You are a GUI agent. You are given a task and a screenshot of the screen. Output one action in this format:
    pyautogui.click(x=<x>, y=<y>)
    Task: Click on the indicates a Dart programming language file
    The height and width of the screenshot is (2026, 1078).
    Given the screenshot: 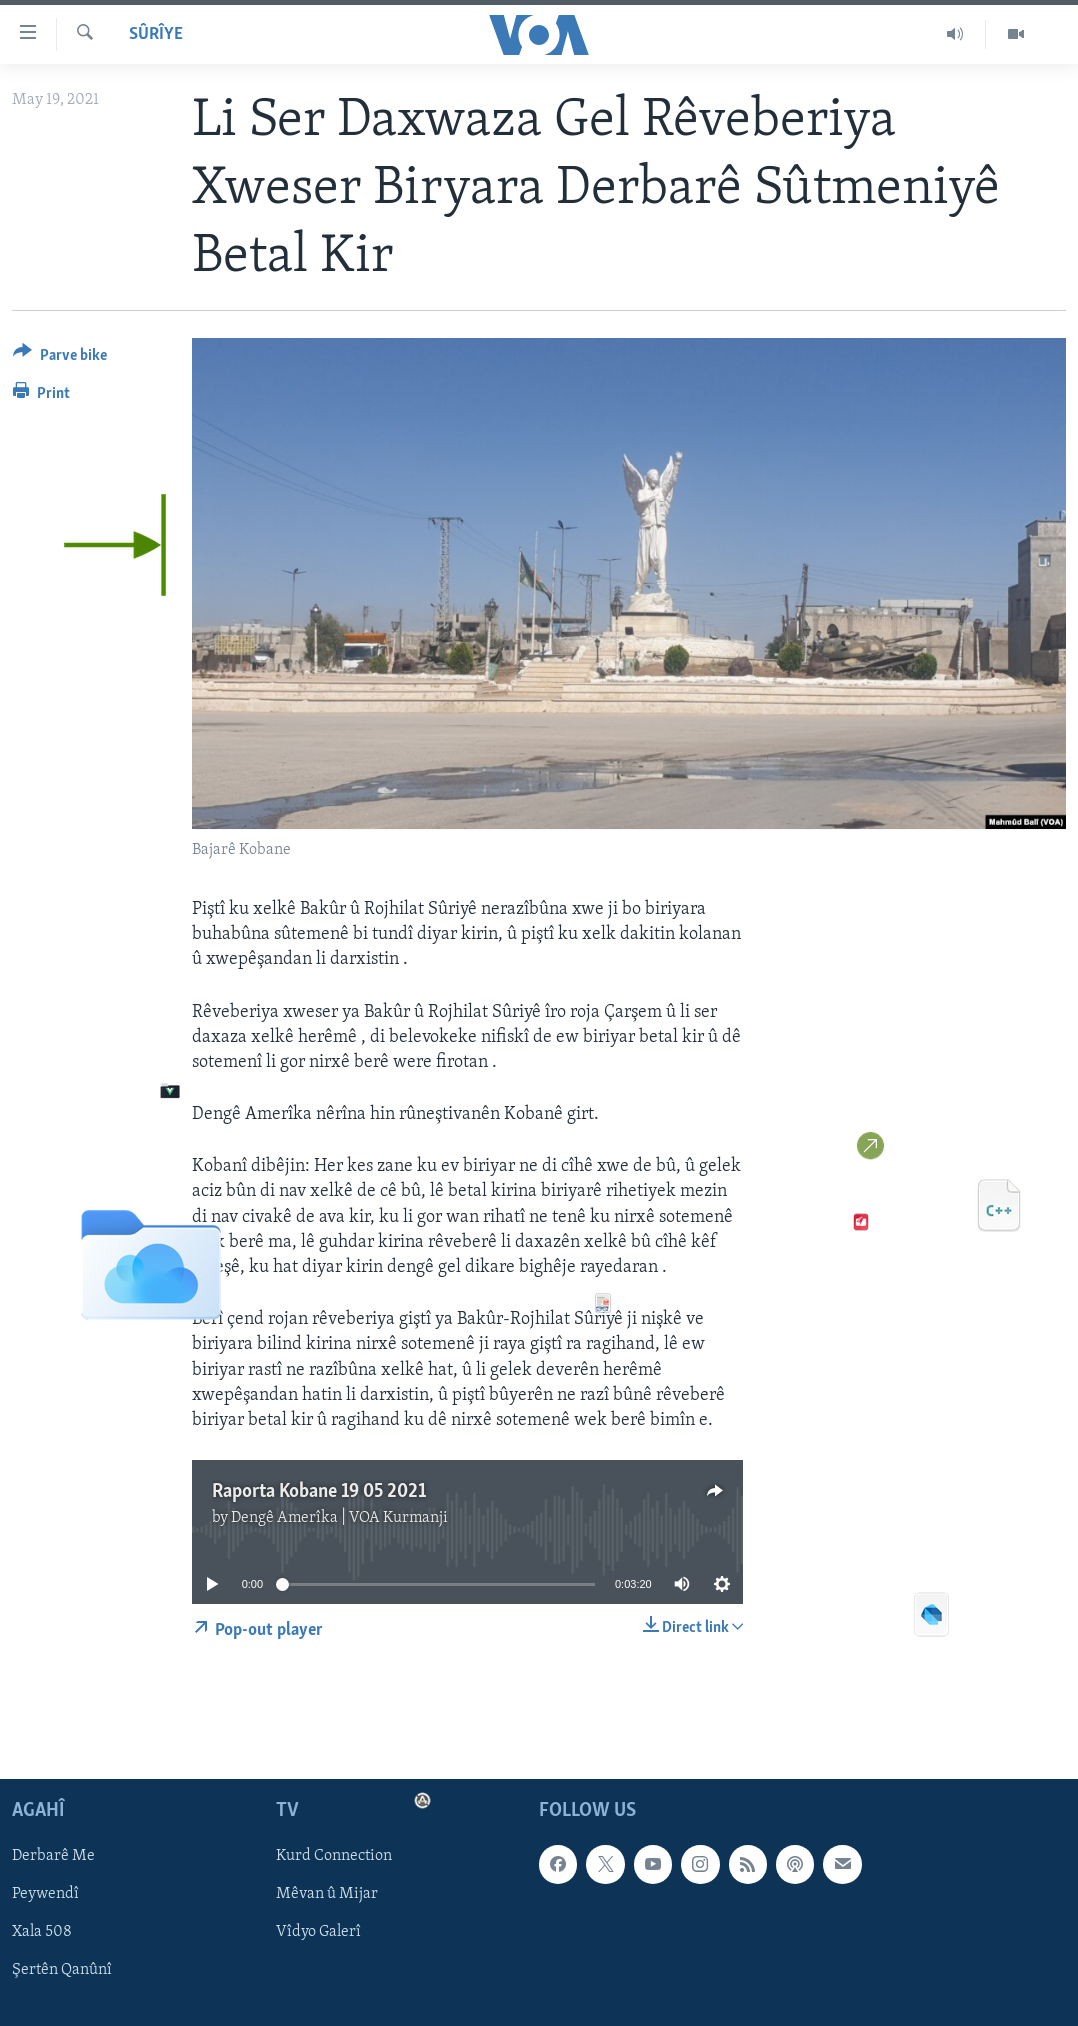 What is the action you would take?
    pyautogui.click(x=931, y=1614)
    